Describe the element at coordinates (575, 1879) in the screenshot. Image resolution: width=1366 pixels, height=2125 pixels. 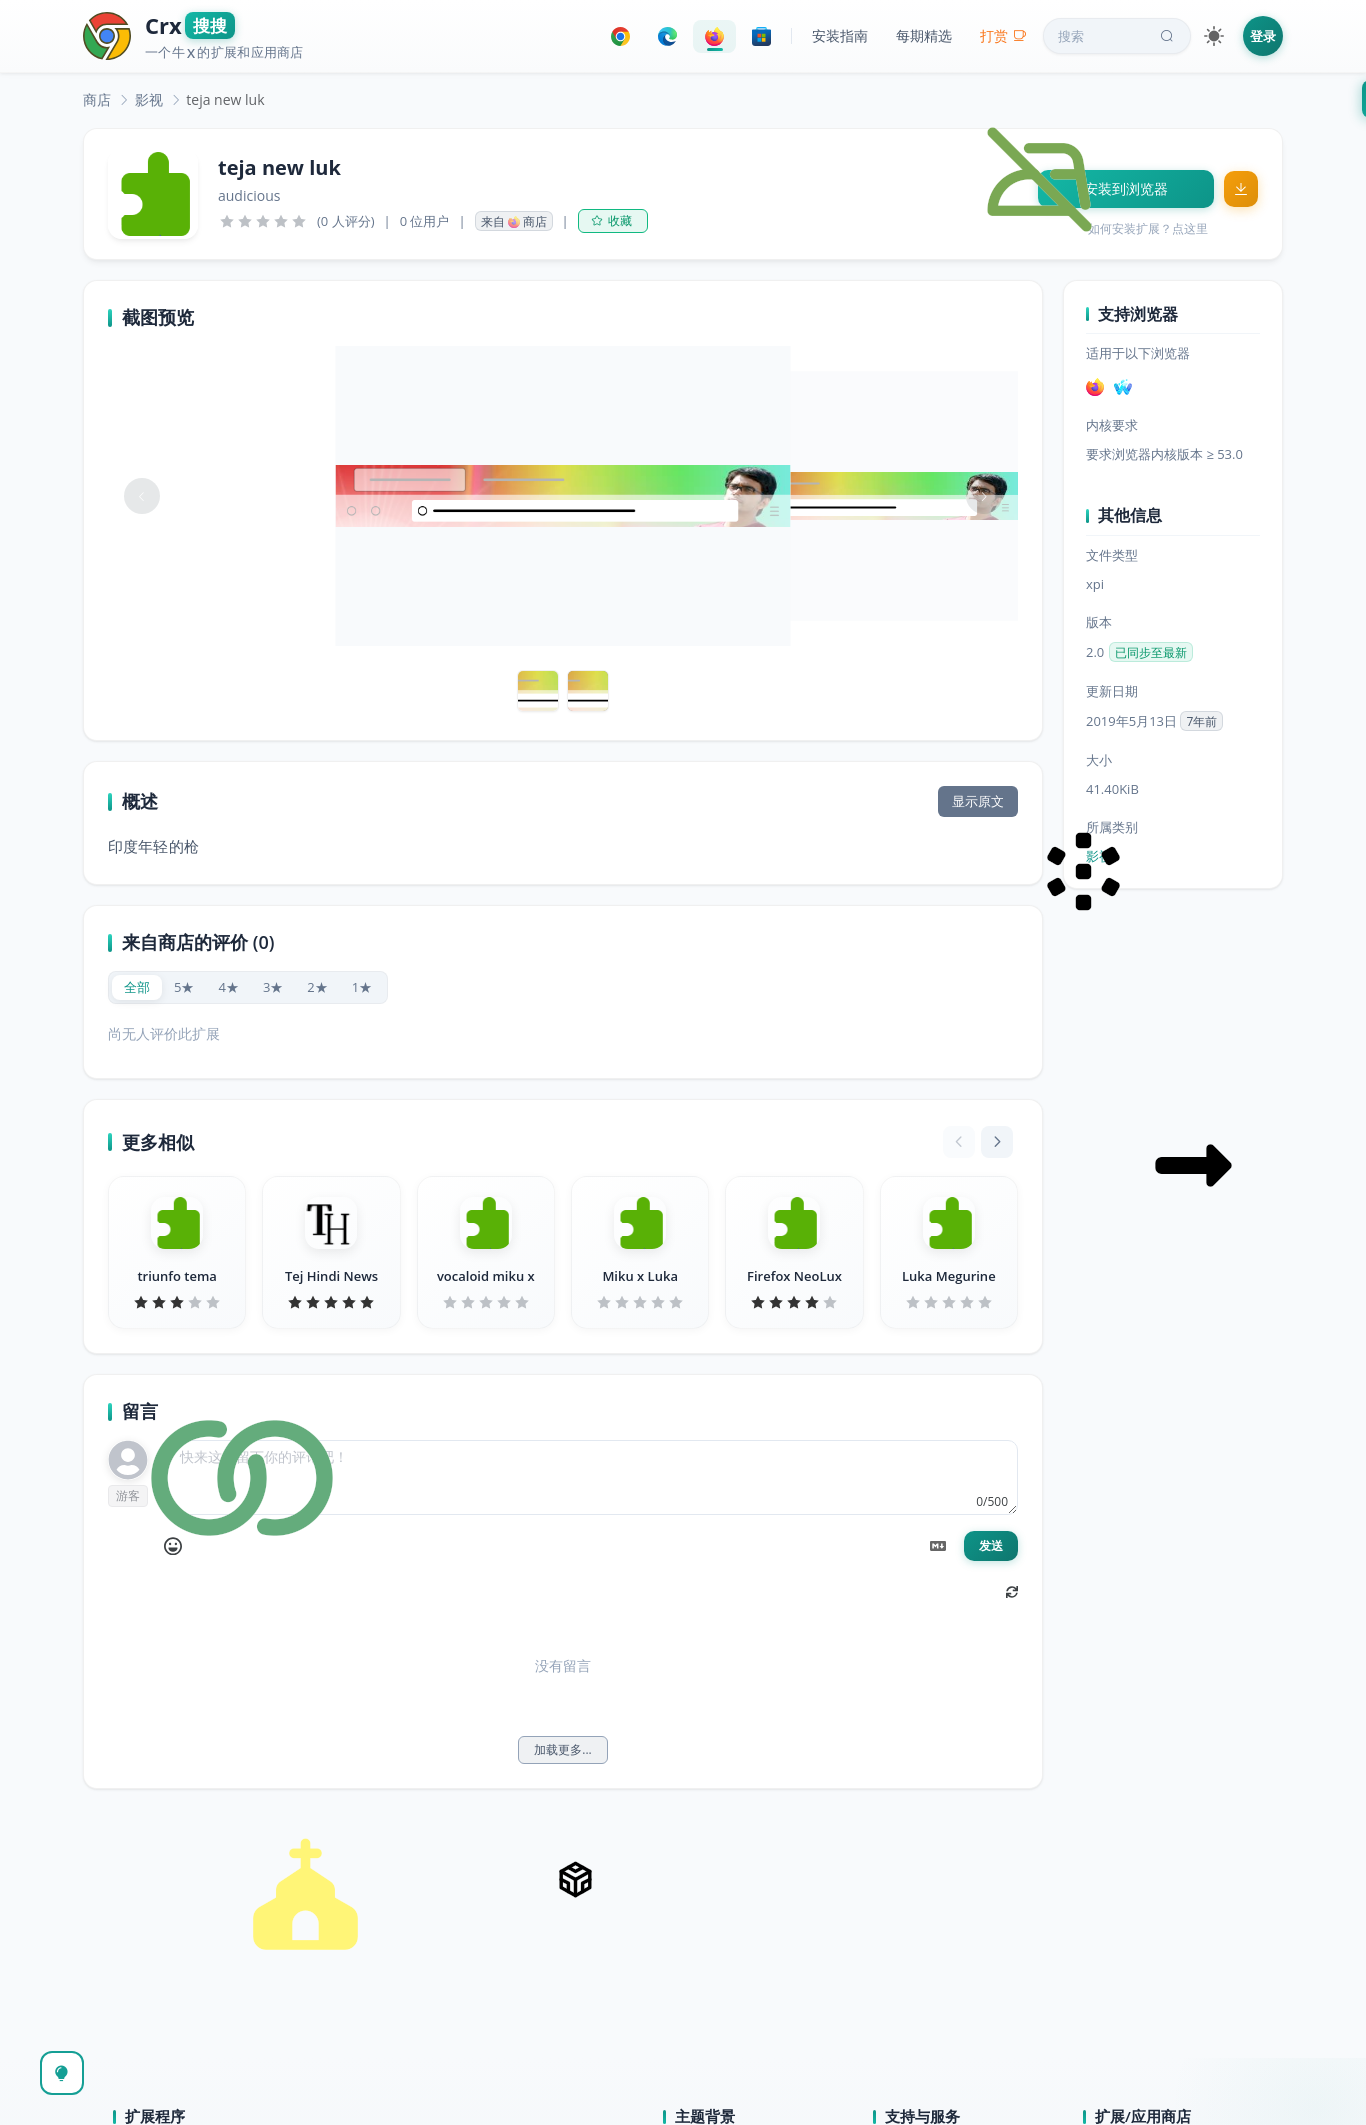
I see `open CodeSandbox development environment` at that location.